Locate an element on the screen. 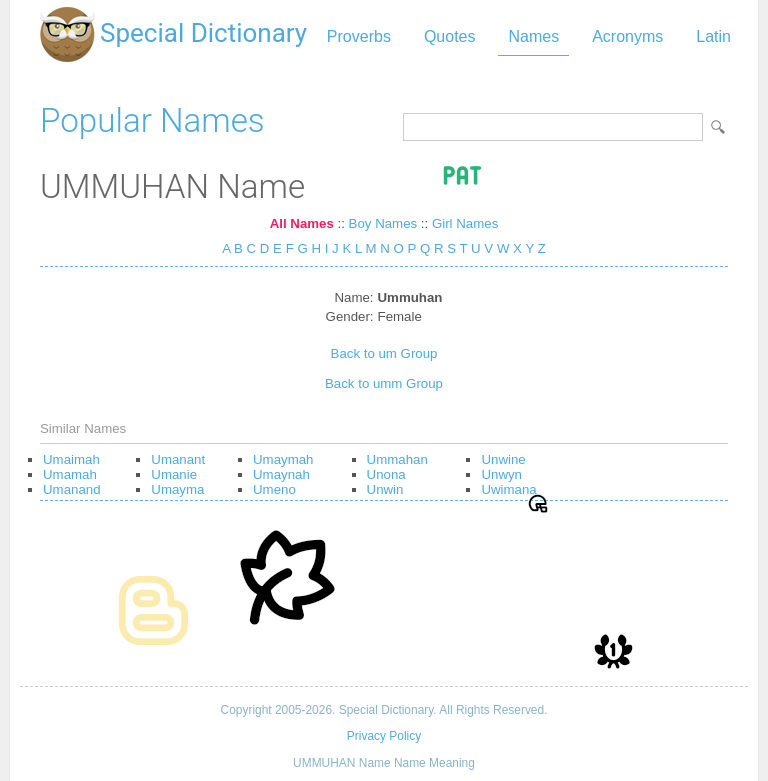 This screenshot has height=781, width=768. indicates first place or top ranking is located at coordinates (613, 651).